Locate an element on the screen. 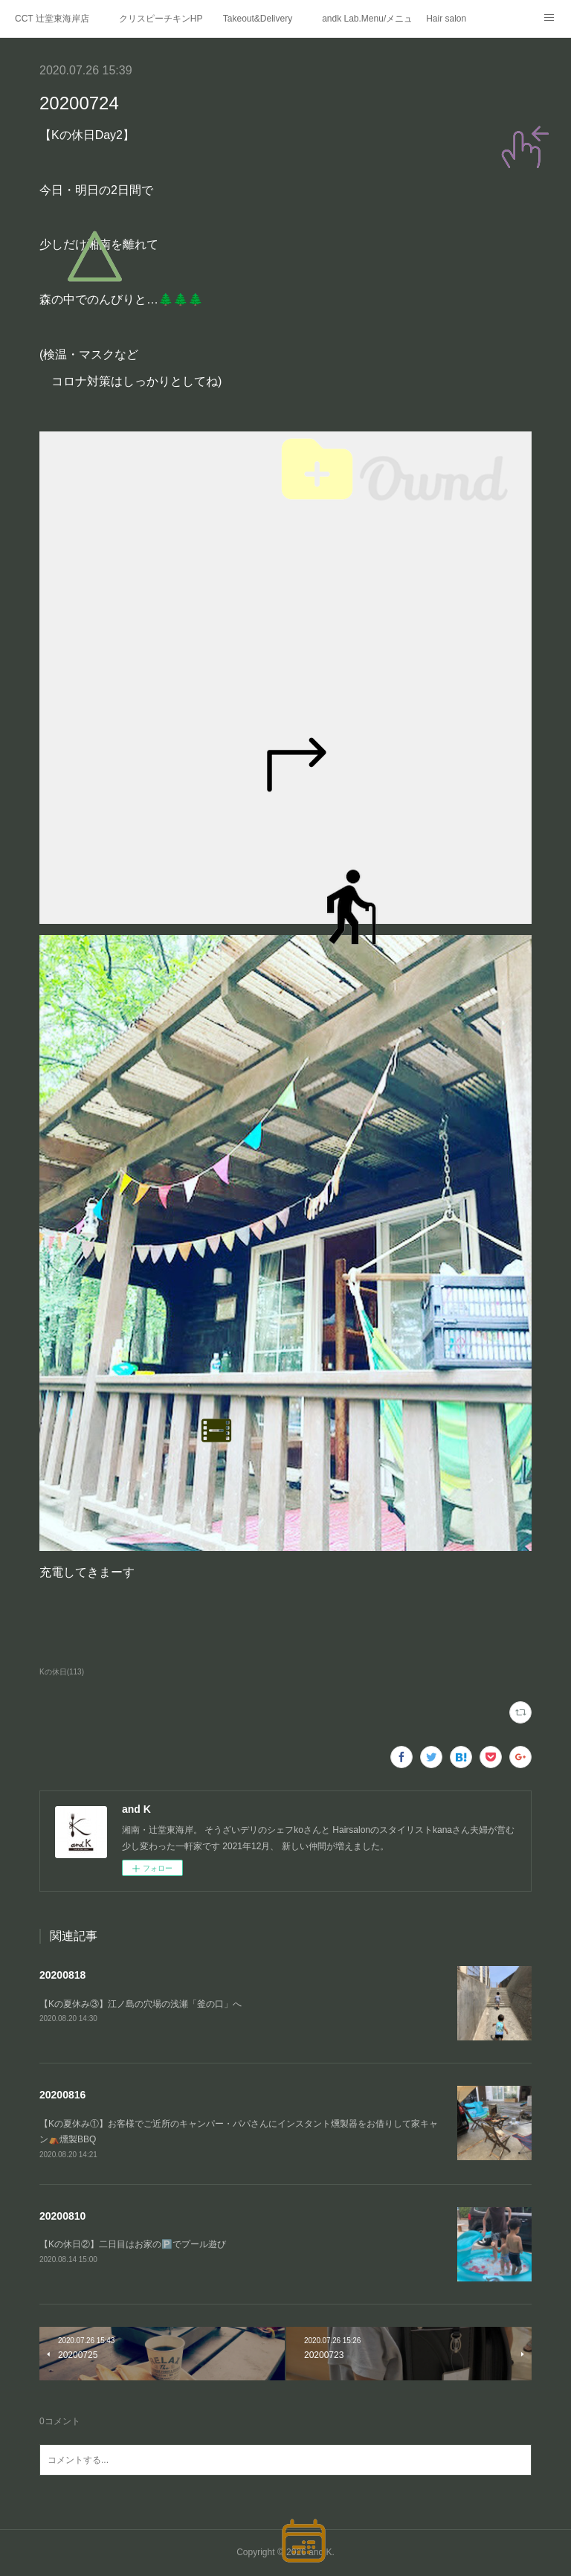 The width and height of the screenshot is (571, 2576). swipe left to navigate or dismiss is located at coordinates (523, 149).